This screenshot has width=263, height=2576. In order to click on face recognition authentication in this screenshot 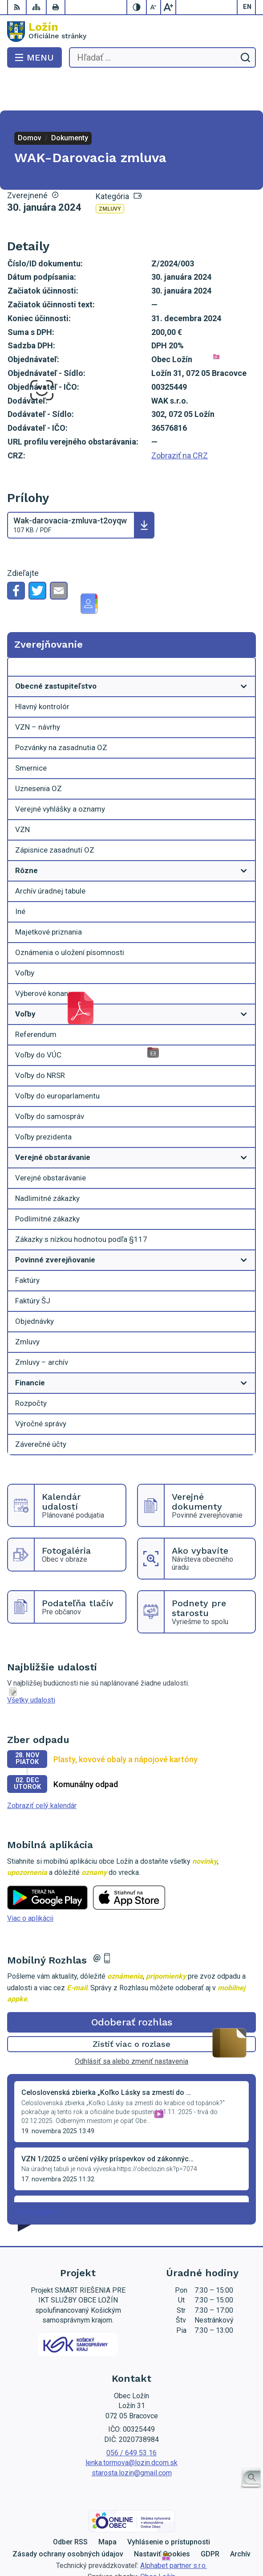, I will do `click(42, 390)`.